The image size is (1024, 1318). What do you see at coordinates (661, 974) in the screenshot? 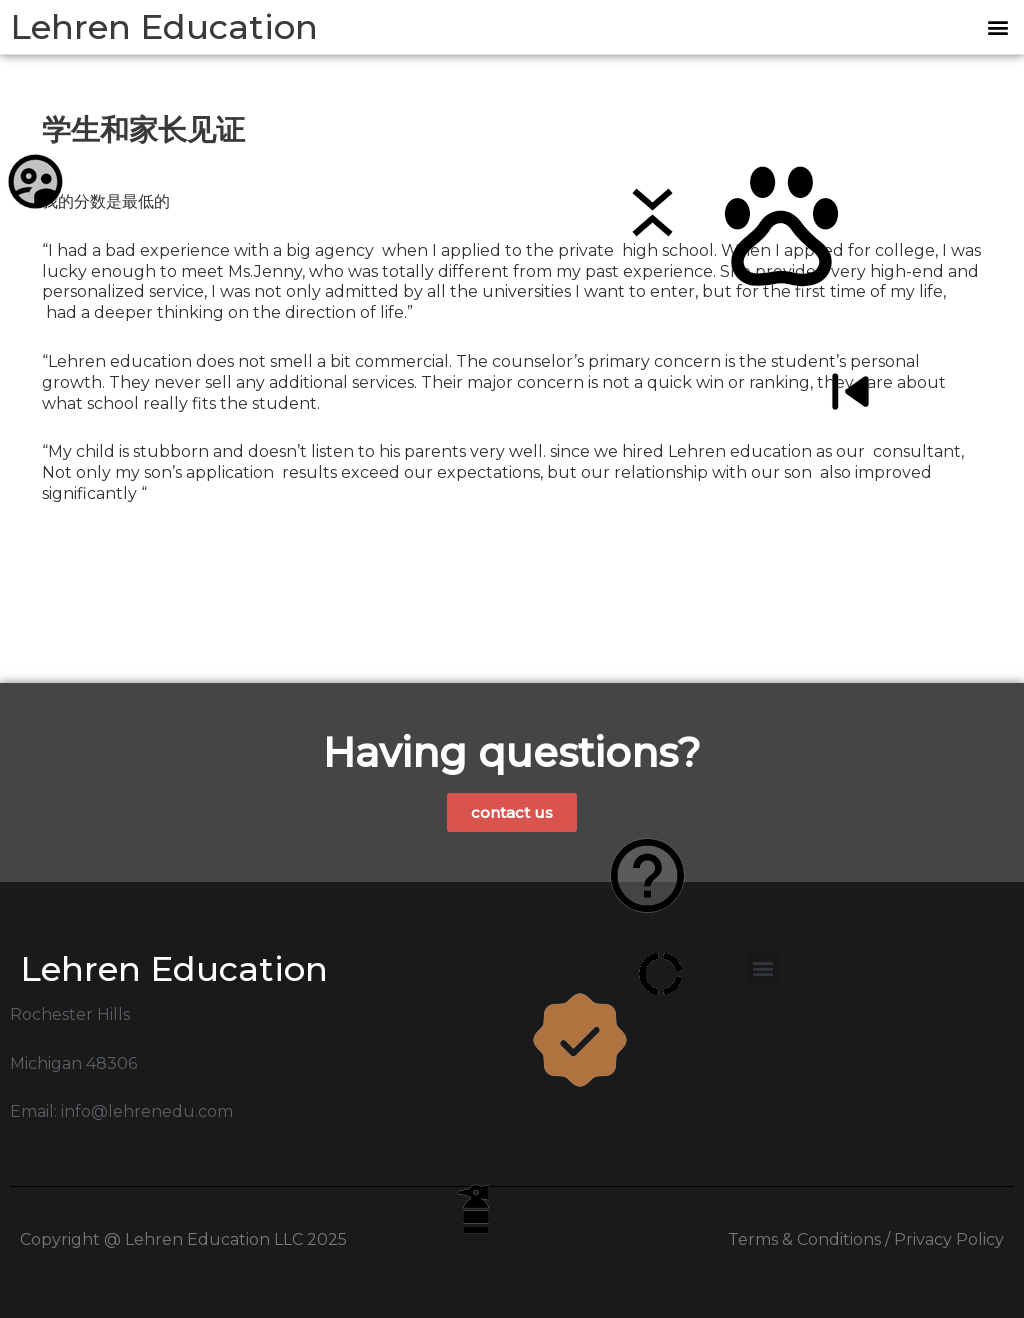
I see `loading or processing in progress` at bounding box center [661, 974].